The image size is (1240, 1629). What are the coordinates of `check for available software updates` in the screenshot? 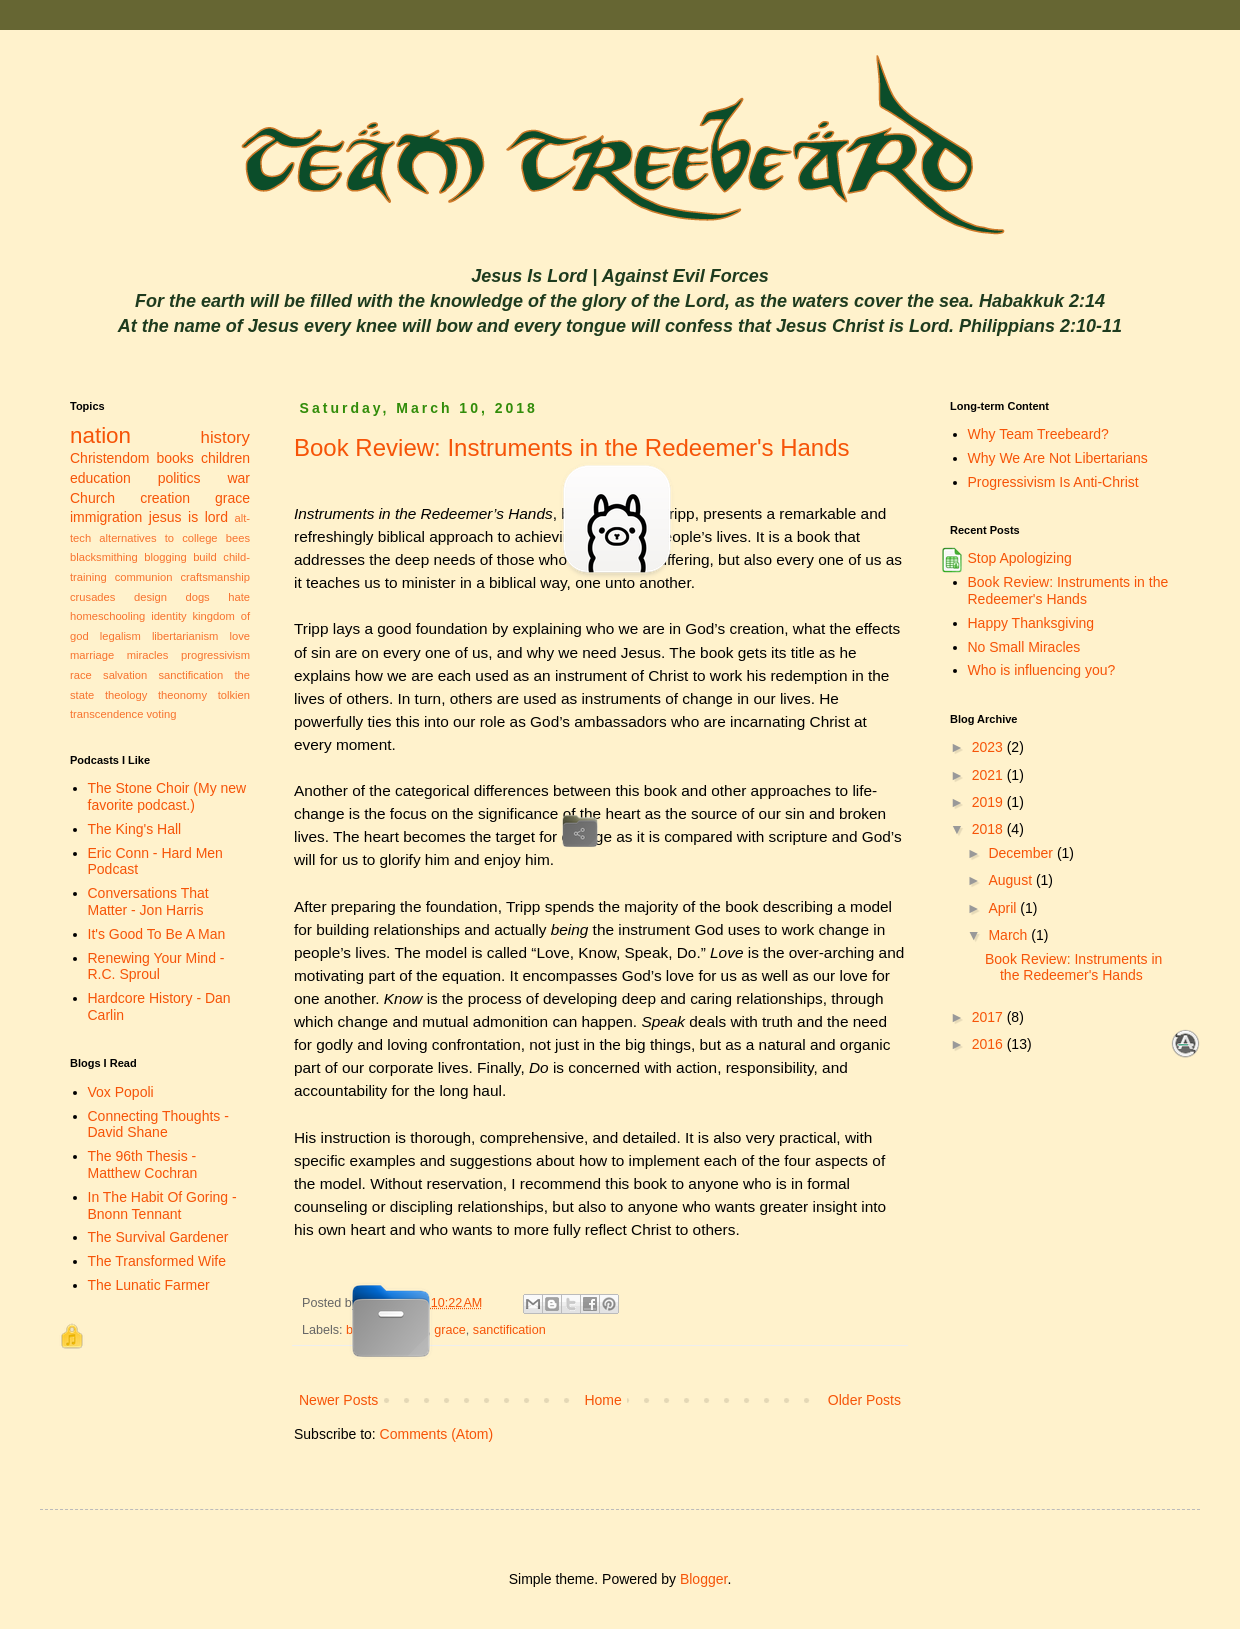 It's located at (1185, 1043).